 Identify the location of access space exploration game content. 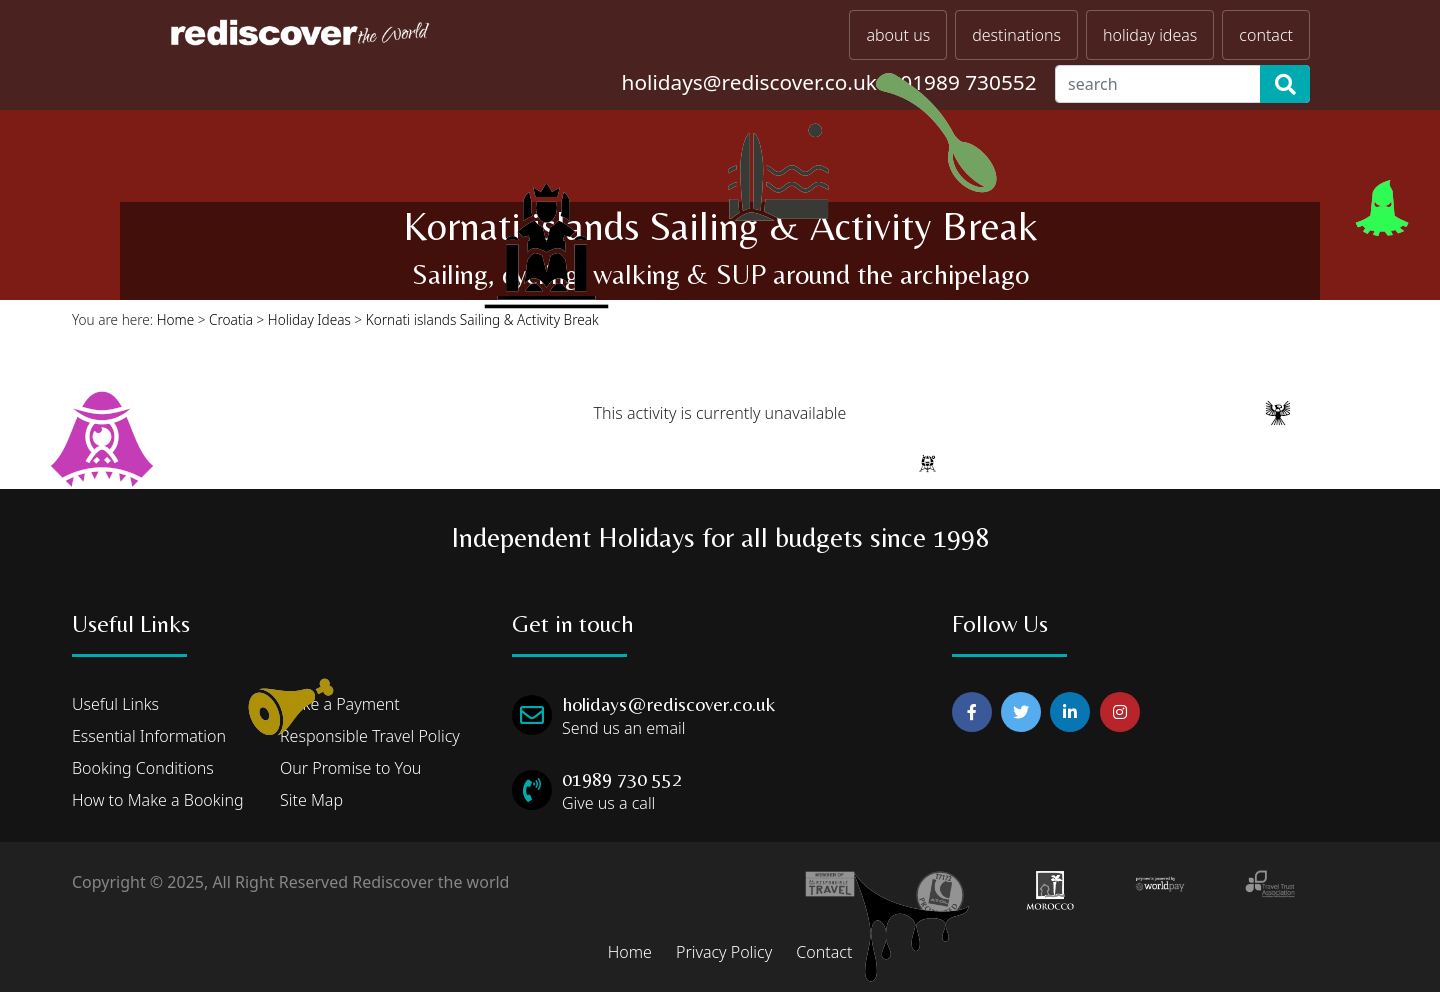
(927, 463).